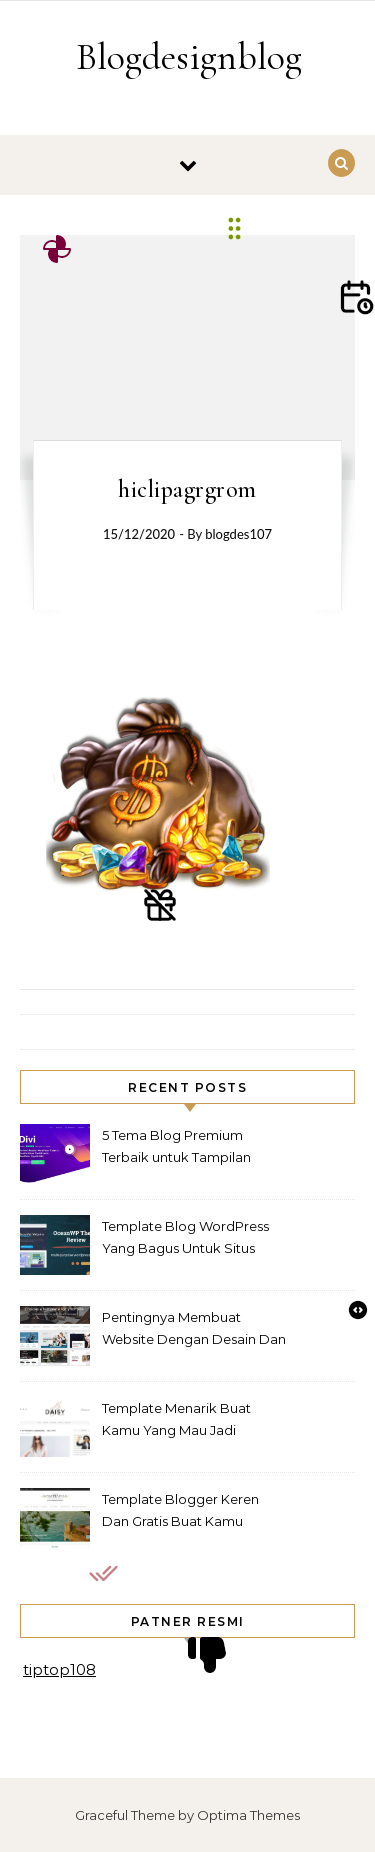 This screenshot has width=375, height=1852. Describe the element at coordinates (103, 1573) in the screenshot. I see `indicates all items have been completed or verified` at that location.